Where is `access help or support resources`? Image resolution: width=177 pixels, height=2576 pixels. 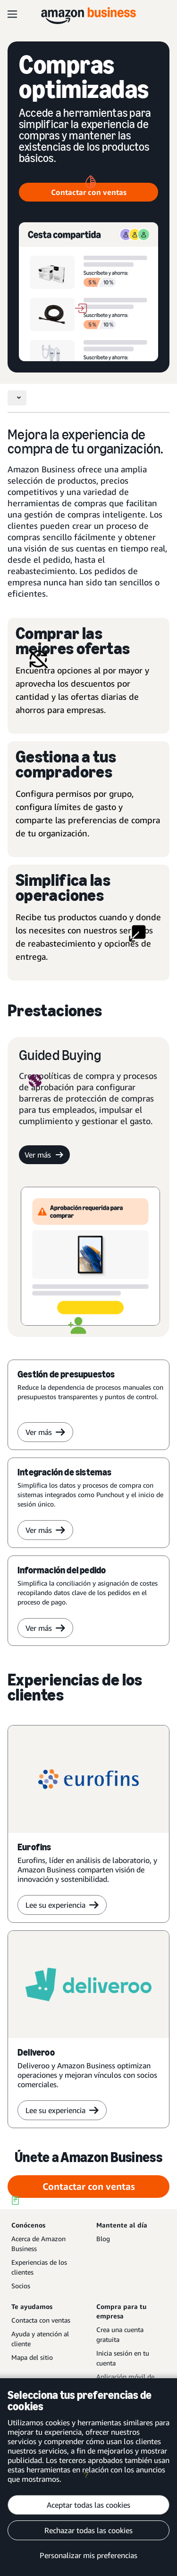 access help or support resources is located at coordinates (86, 2475).